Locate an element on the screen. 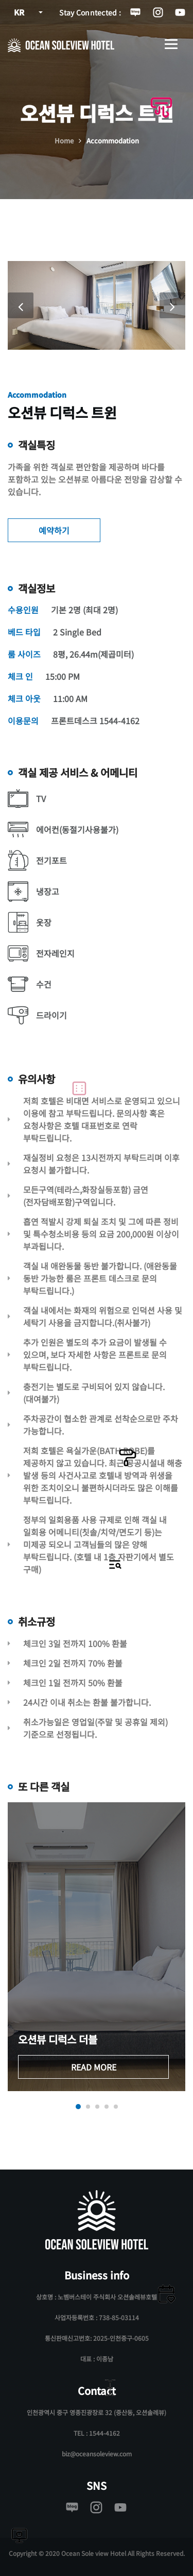  text input field is active is located at coordinates (110, 2388).